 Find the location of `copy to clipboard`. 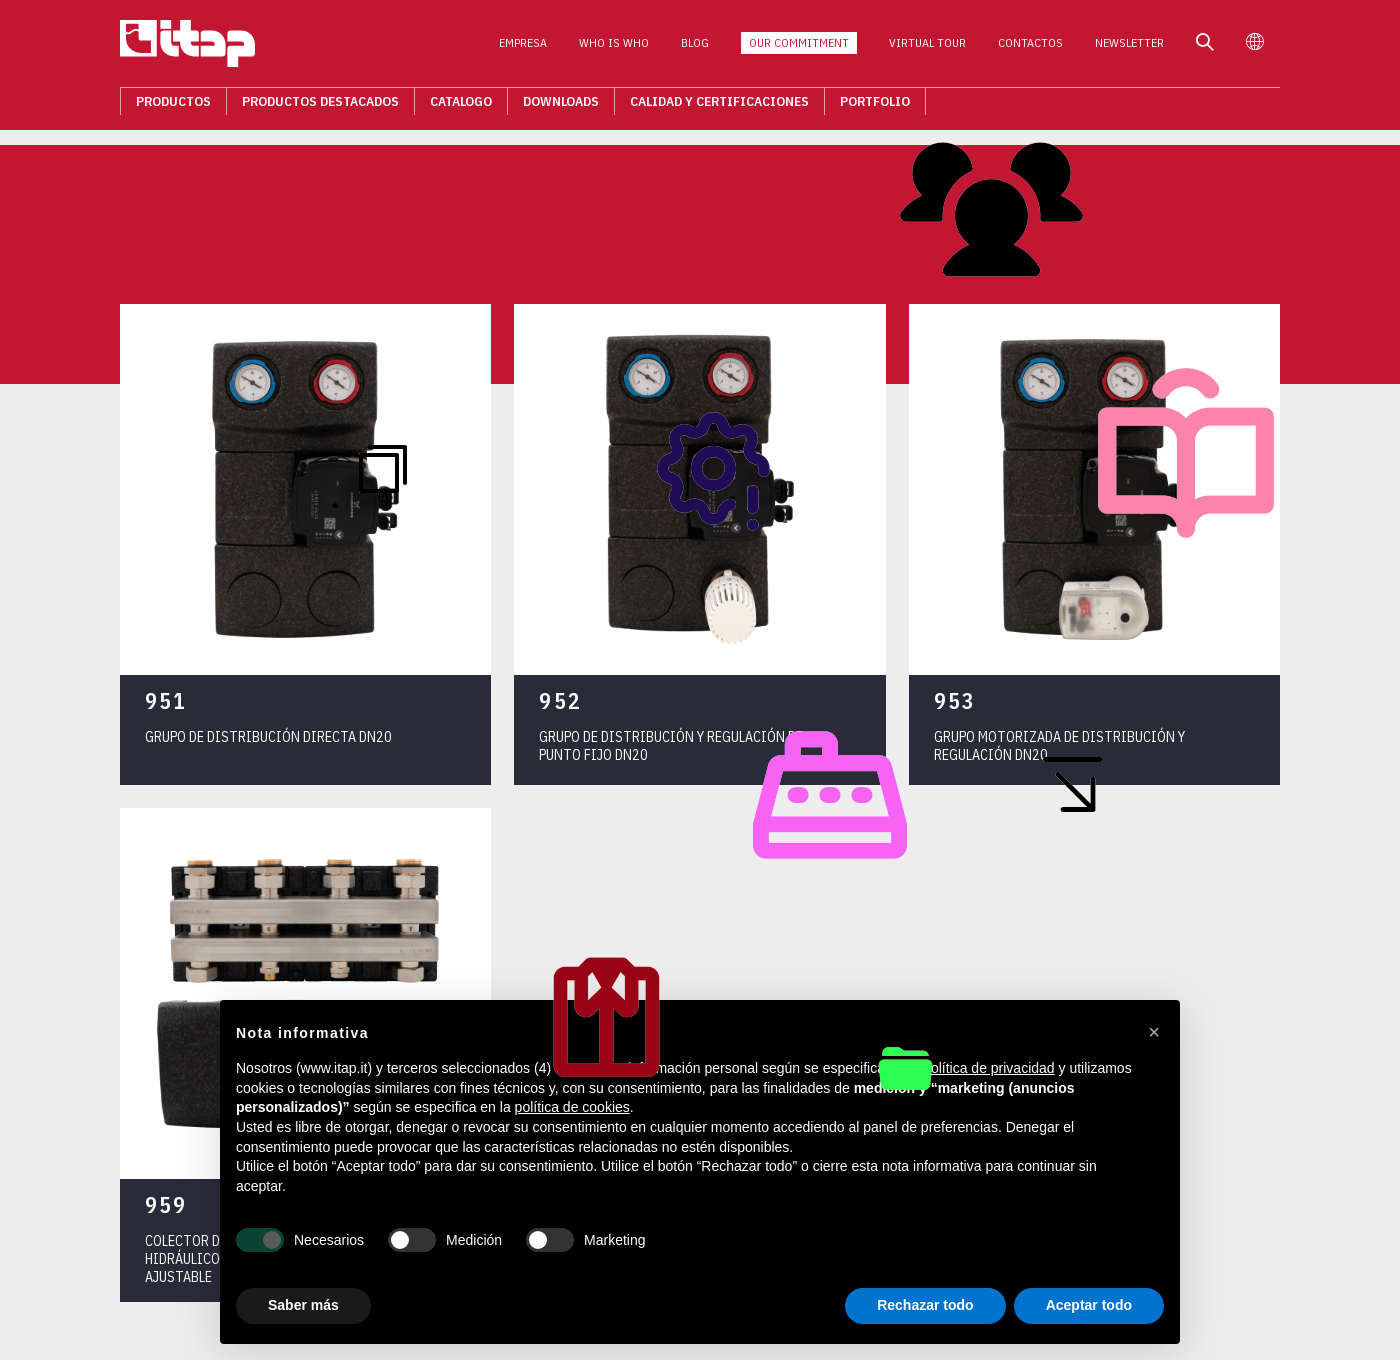

copy to clipboard is located at coordinates (383, 469).